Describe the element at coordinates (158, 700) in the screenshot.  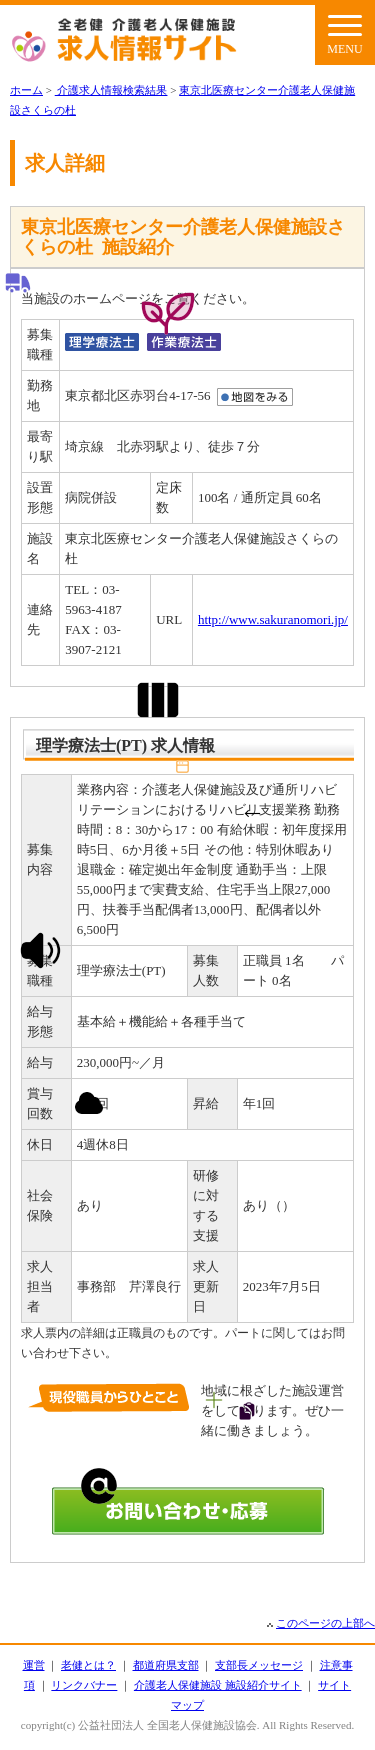
I see `switch to column view layout` at that location.